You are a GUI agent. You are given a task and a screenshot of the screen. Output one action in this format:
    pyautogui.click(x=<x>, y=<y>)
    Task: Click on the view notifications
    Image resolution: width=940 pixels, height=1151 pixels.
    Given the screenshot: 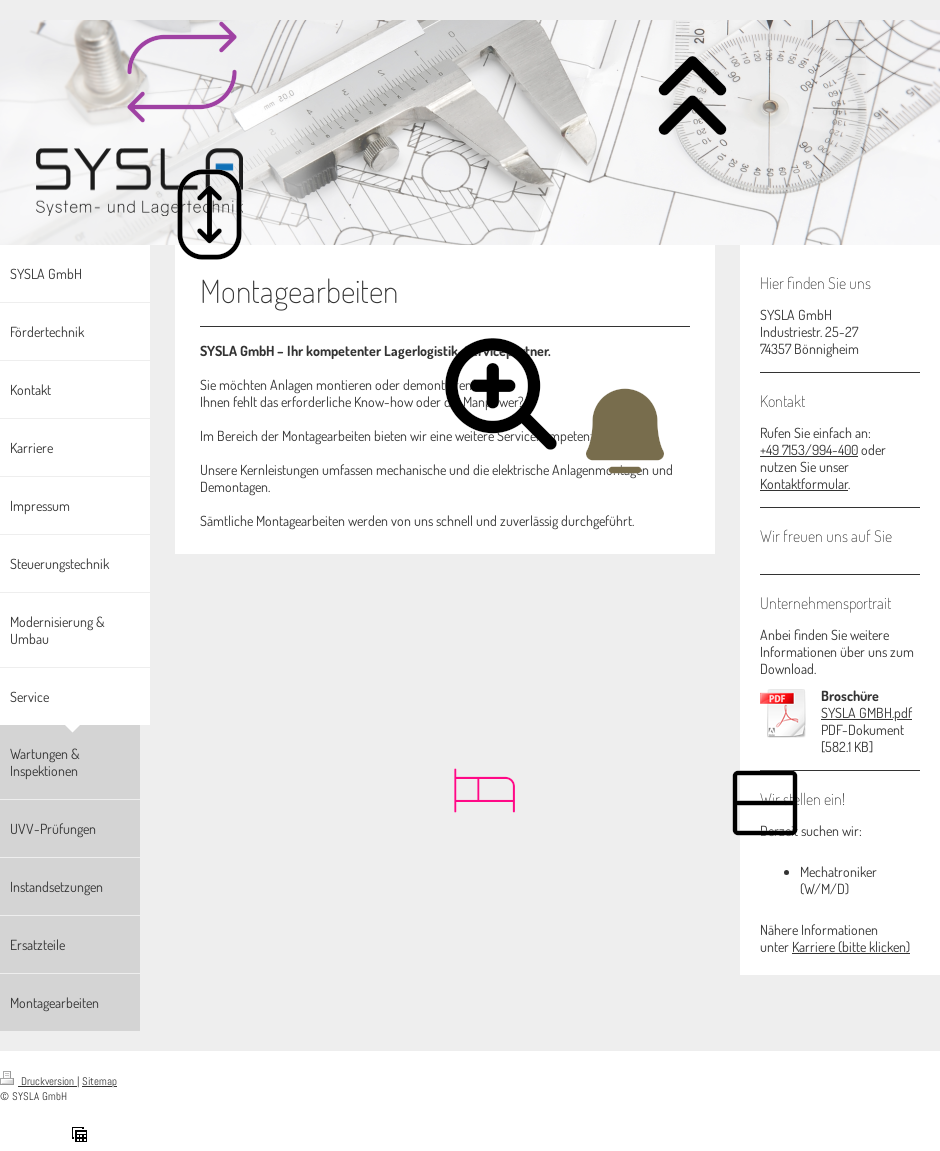 What is the action you would take?
    pyautogui.click(x=625, y=431)
    